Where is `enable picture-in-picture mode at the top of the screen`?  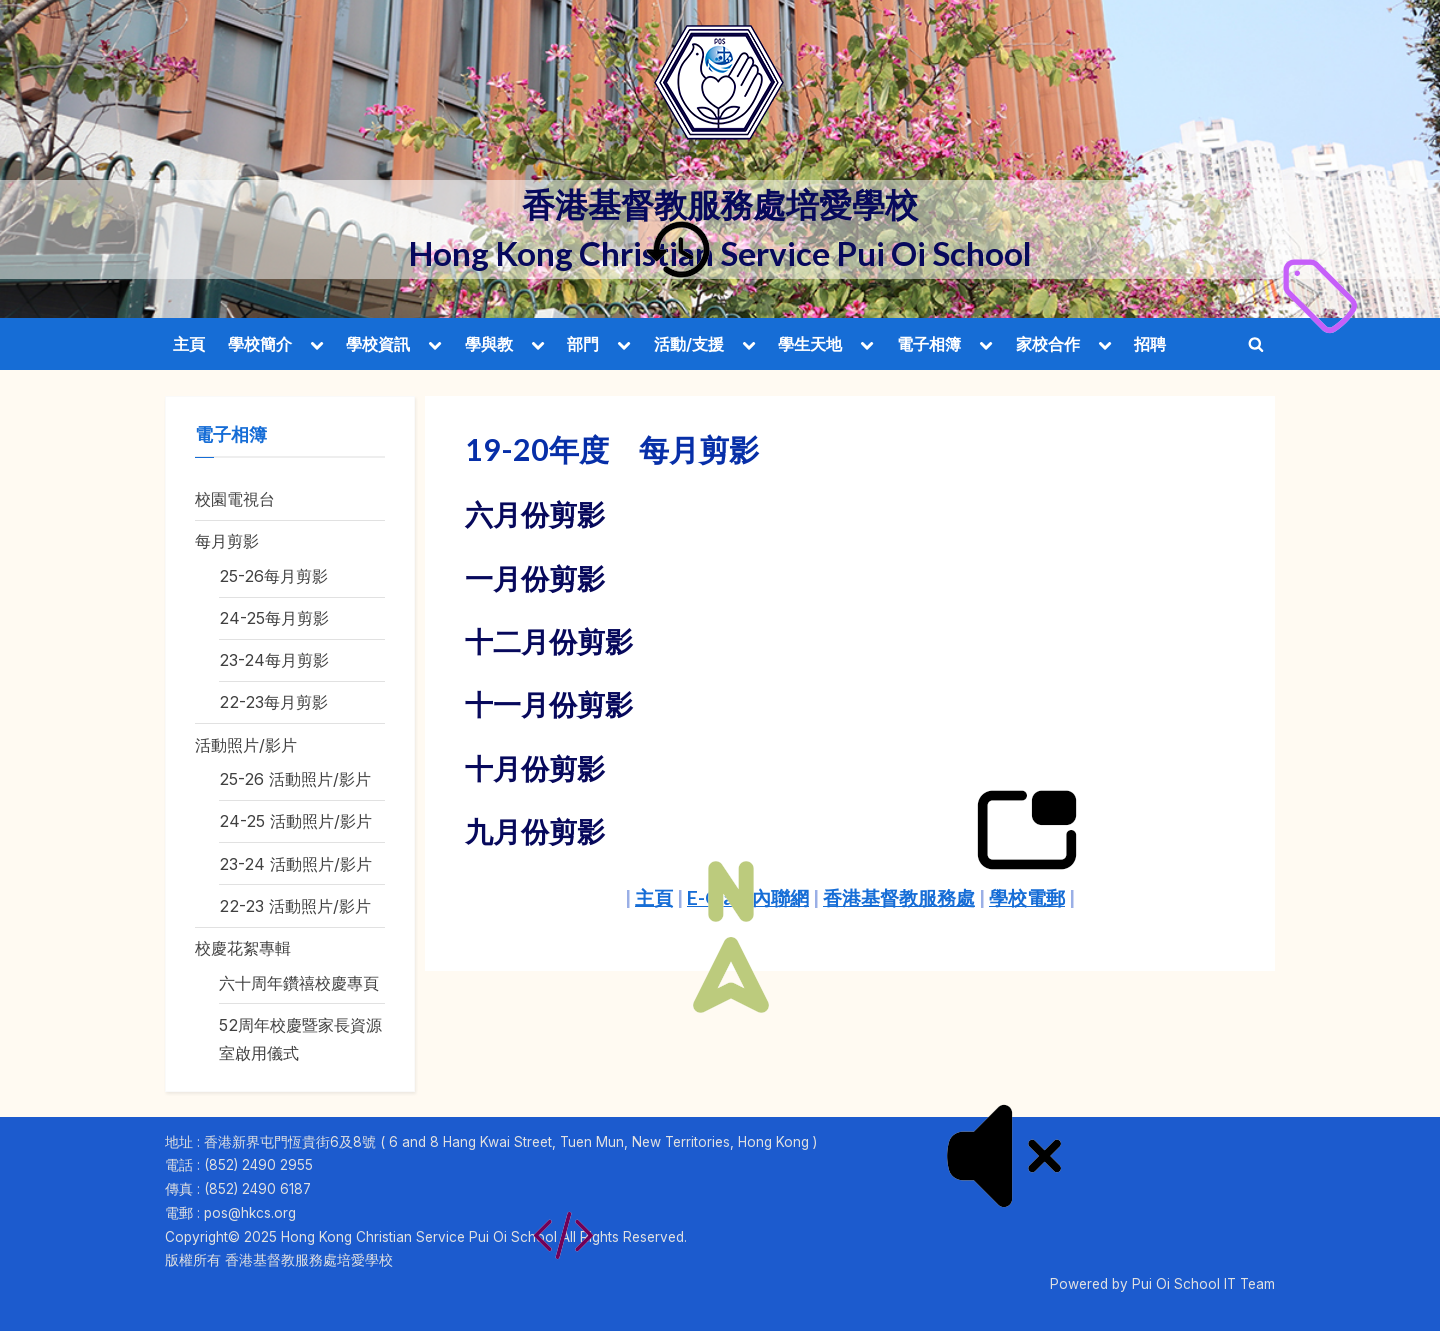
enable picture-in-picture mode at the top of the screen is located at coordinates (1027, 830).